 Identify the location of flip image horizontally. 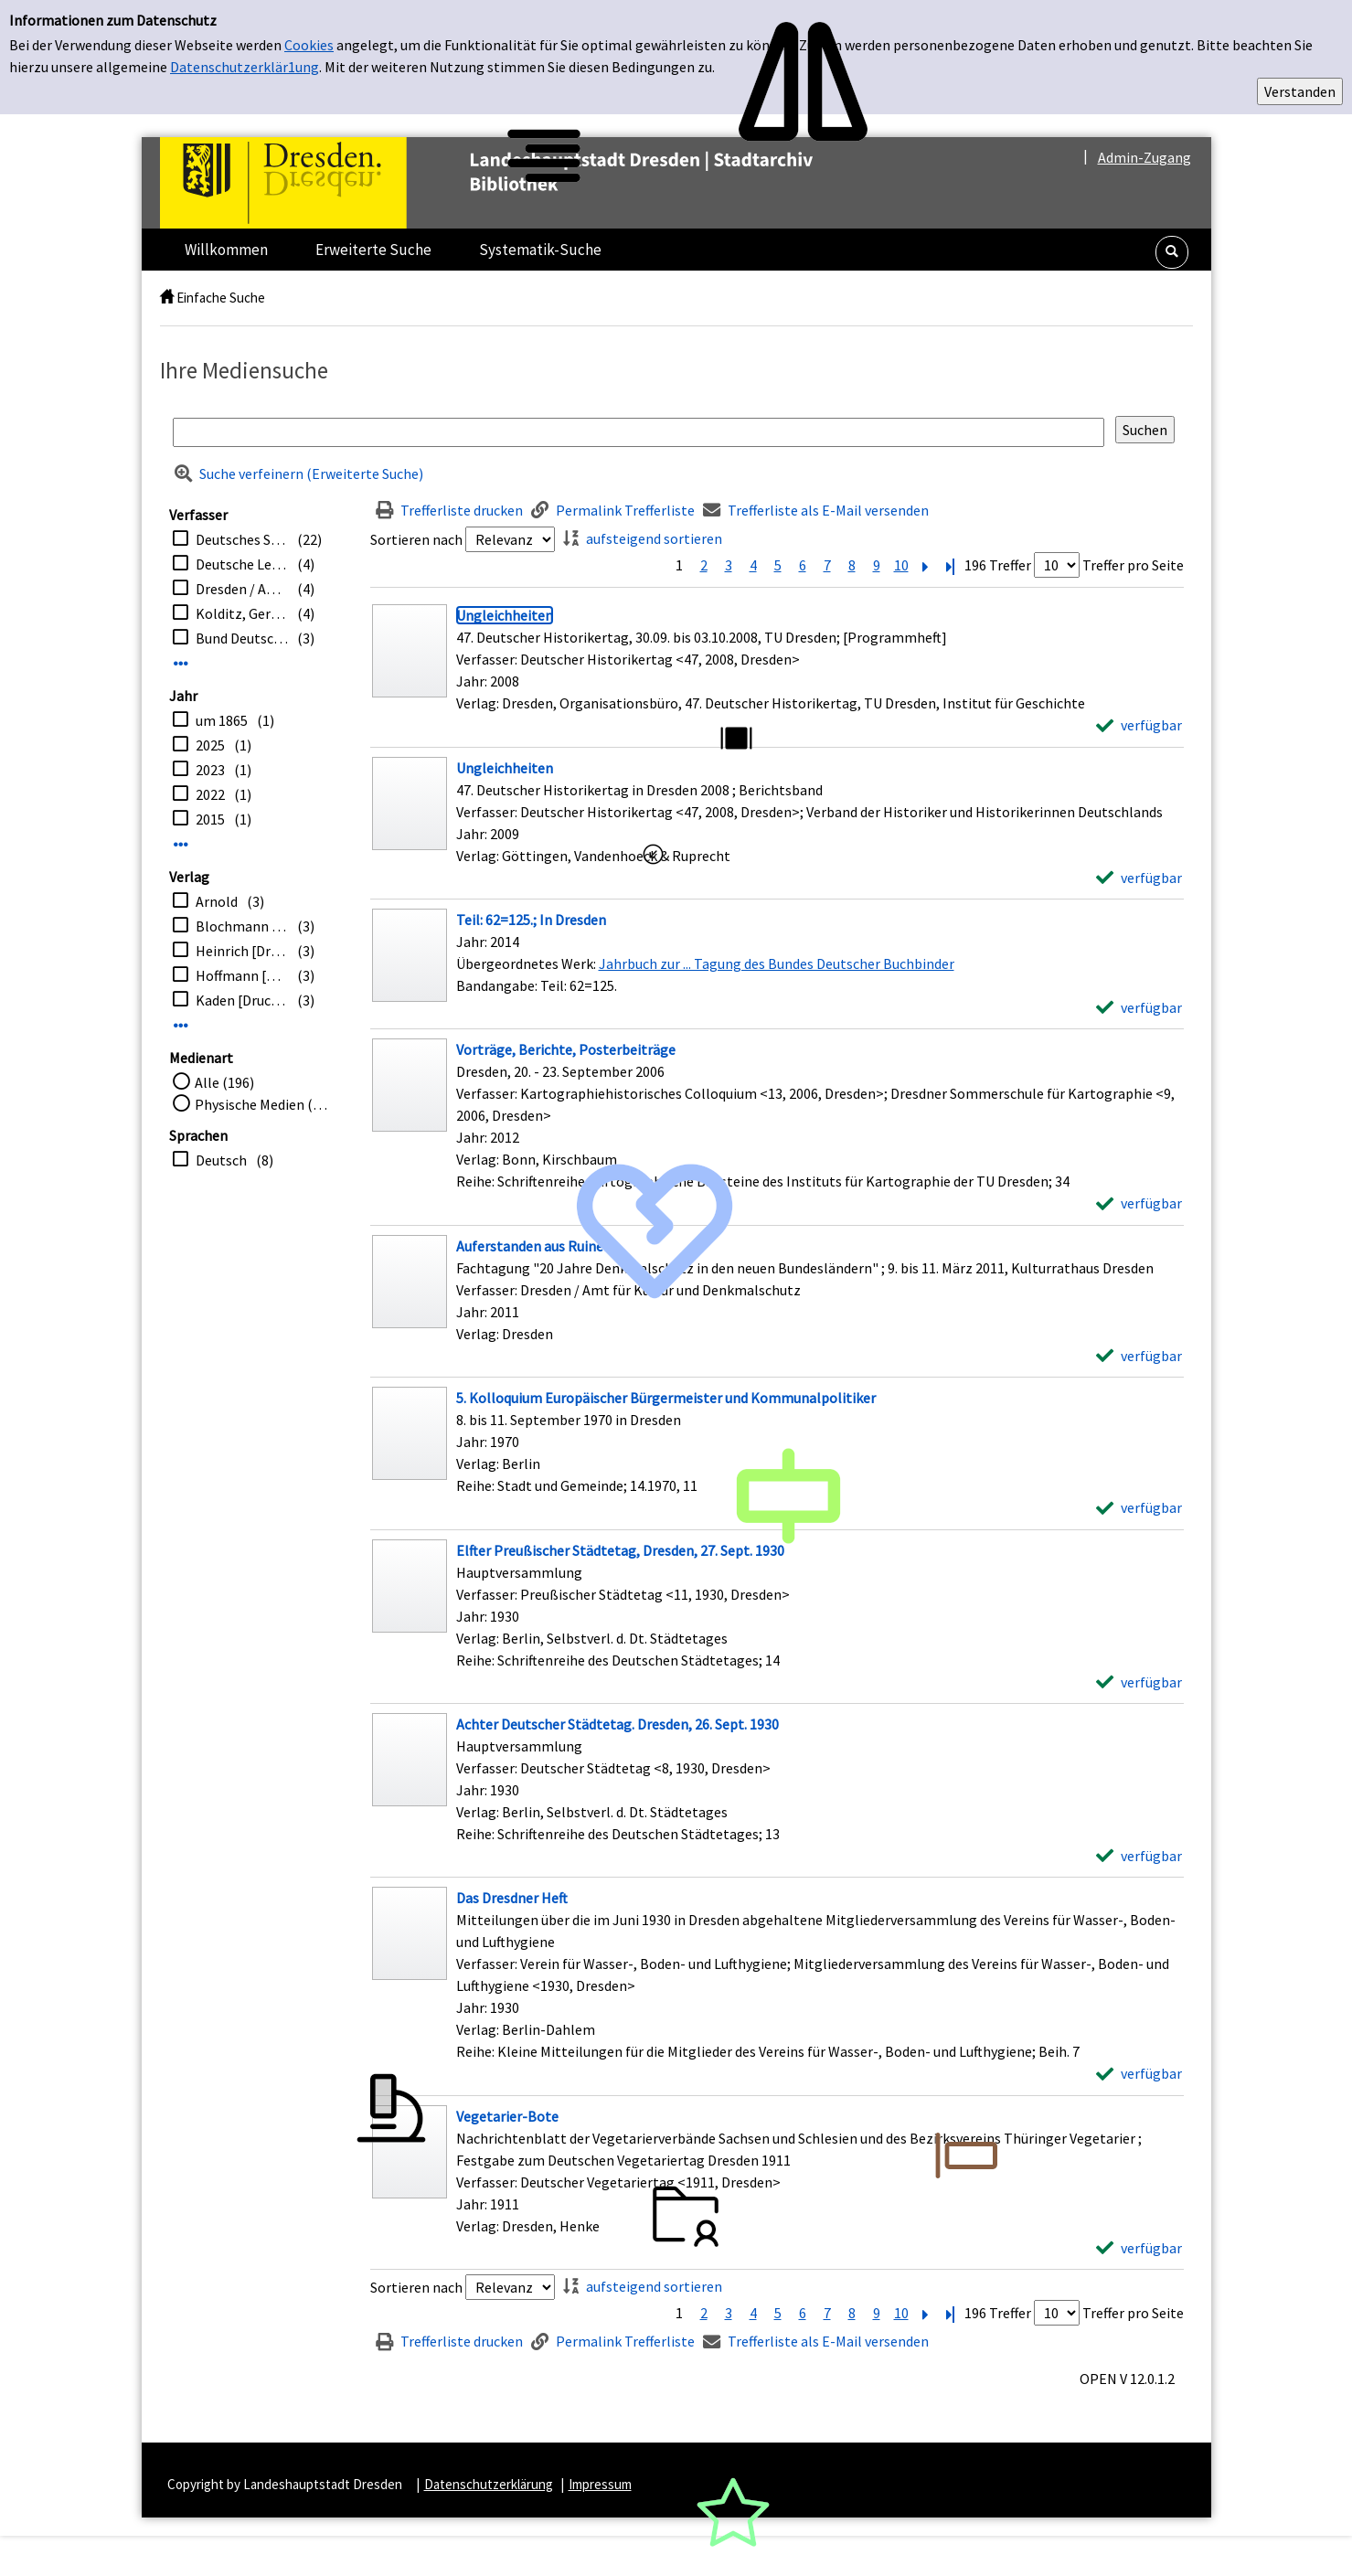
(803, 86).